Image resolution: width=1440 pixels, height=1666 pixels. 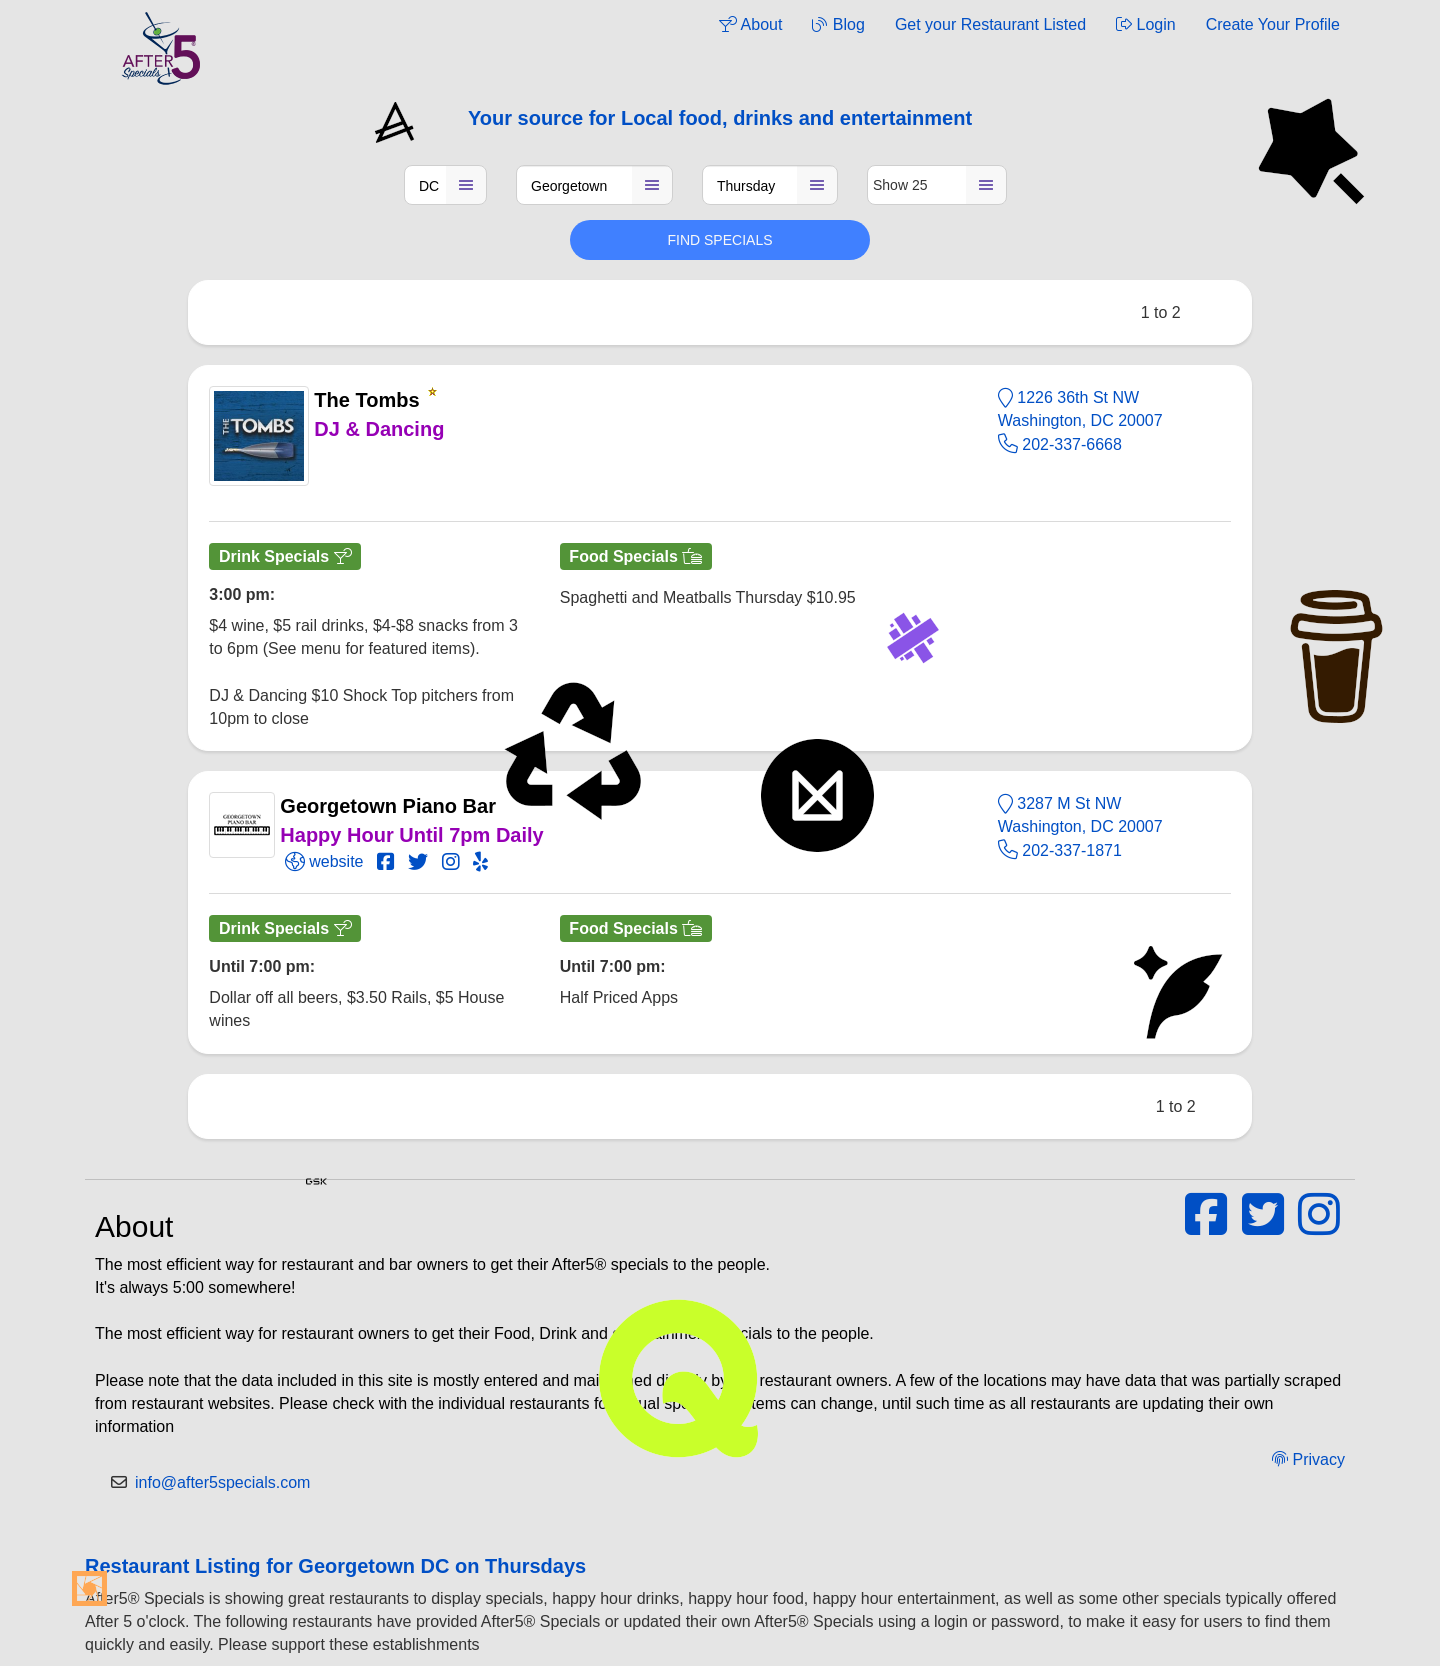 What do you see at coordinates (817, 795) in the screenshot?
I see `open milanote app` at bounding box center [817, 795].